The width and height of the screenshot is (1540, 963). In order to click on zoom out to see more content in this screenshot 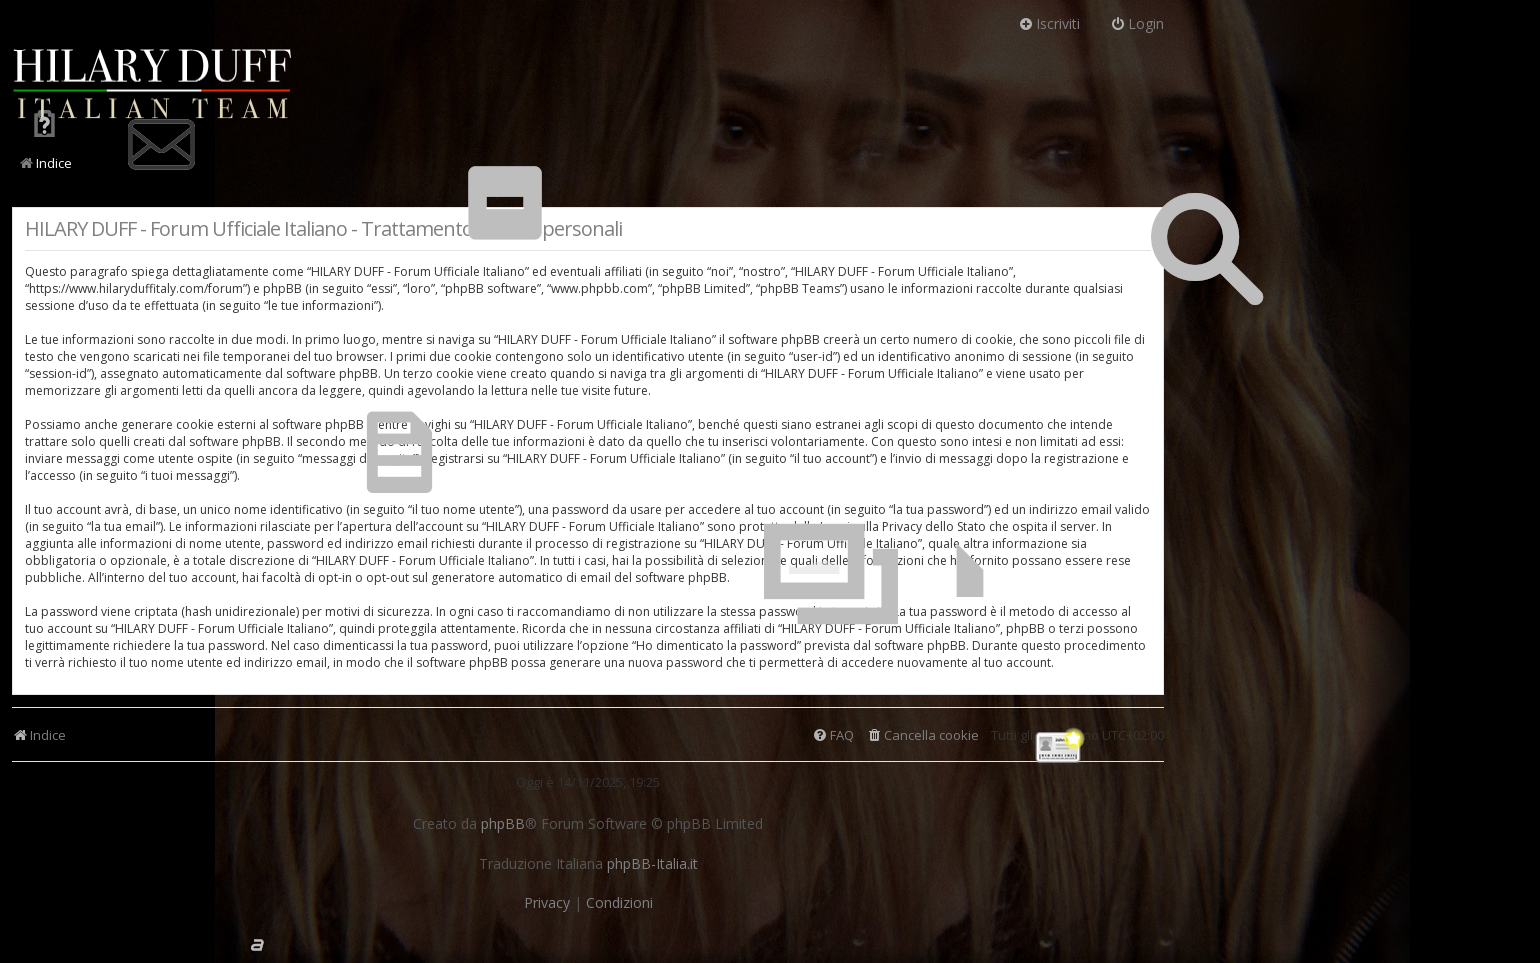, I will do `click(505, 203)`.